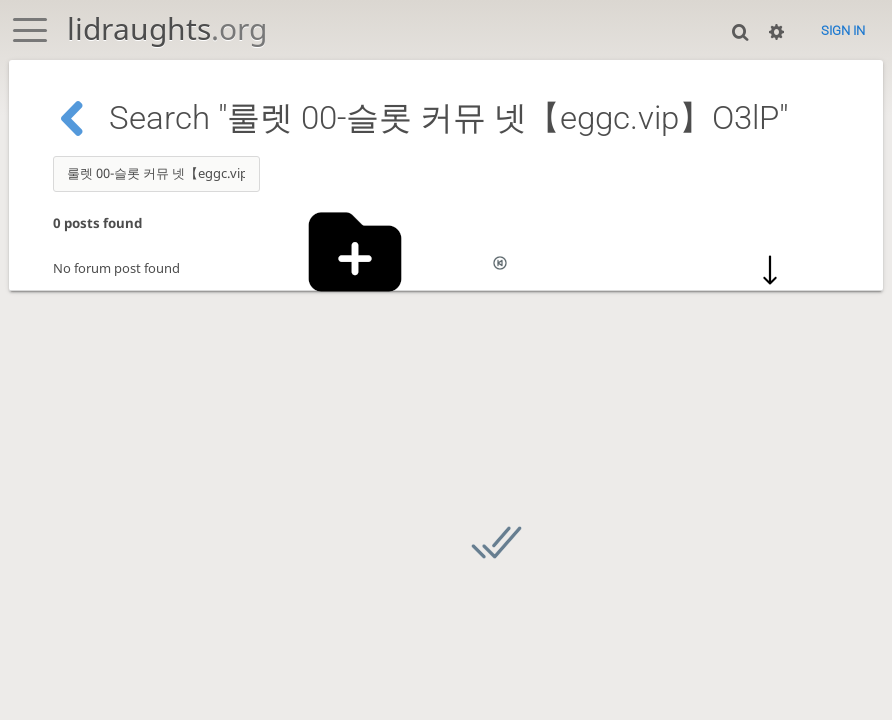  What do you see at coordinates (770, 270) in the screenshot?
I see `scroll down for more content` at bounding box center [770, 270].